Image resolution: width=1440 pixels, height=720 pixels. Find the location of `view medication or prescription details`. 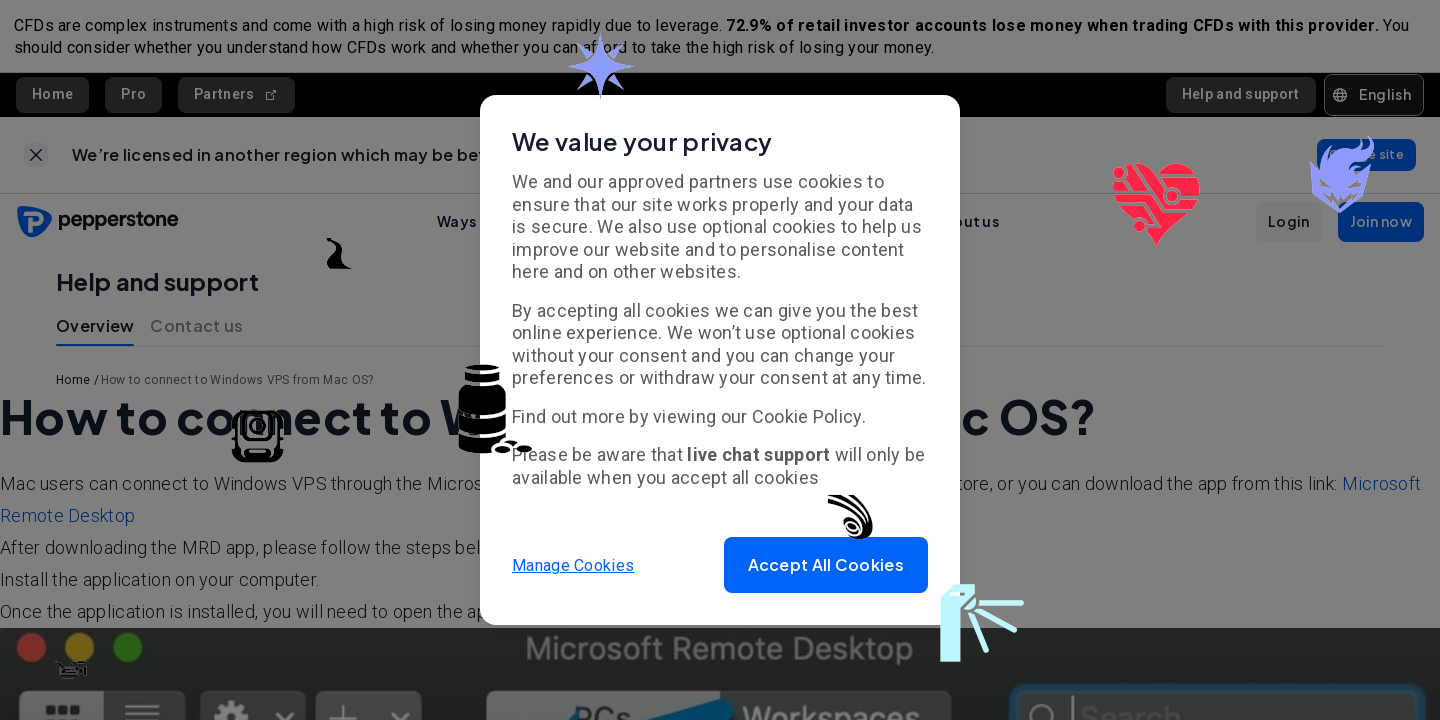

view medication or prescription details is located at coordinates (491, 409).